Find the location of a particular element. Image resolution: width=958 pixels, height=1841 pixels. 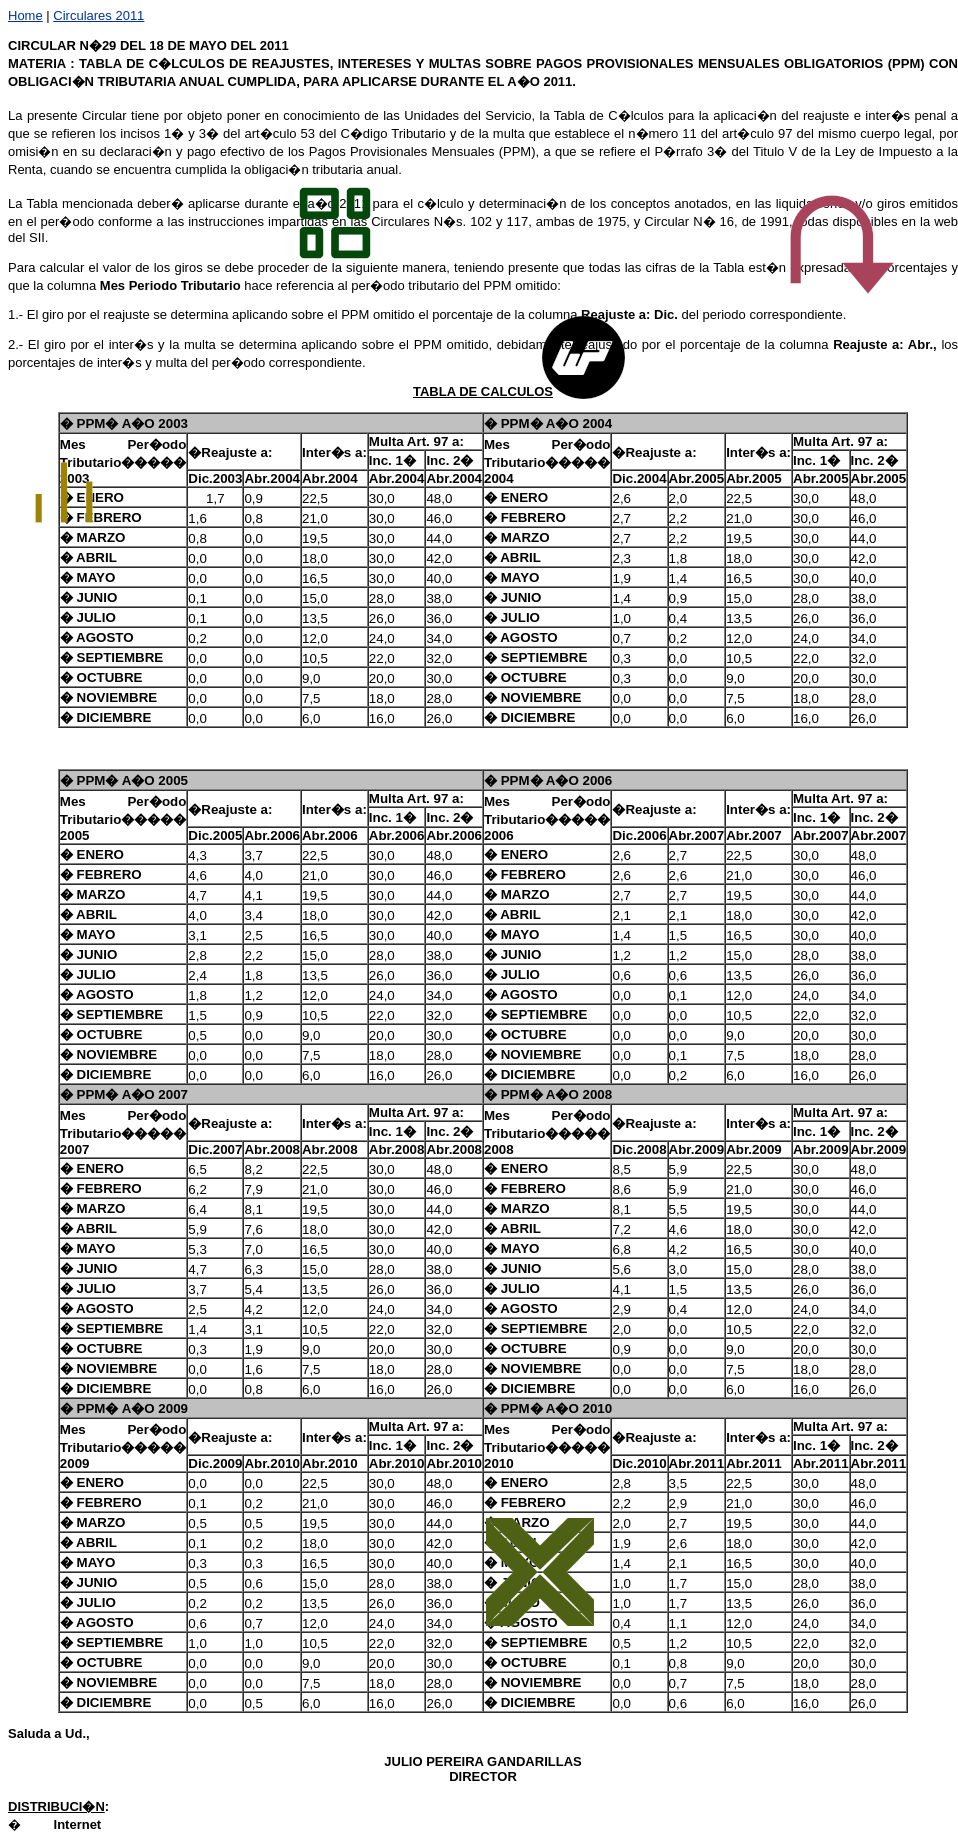

view analytics and statistics is located at coordinates (64, 494).